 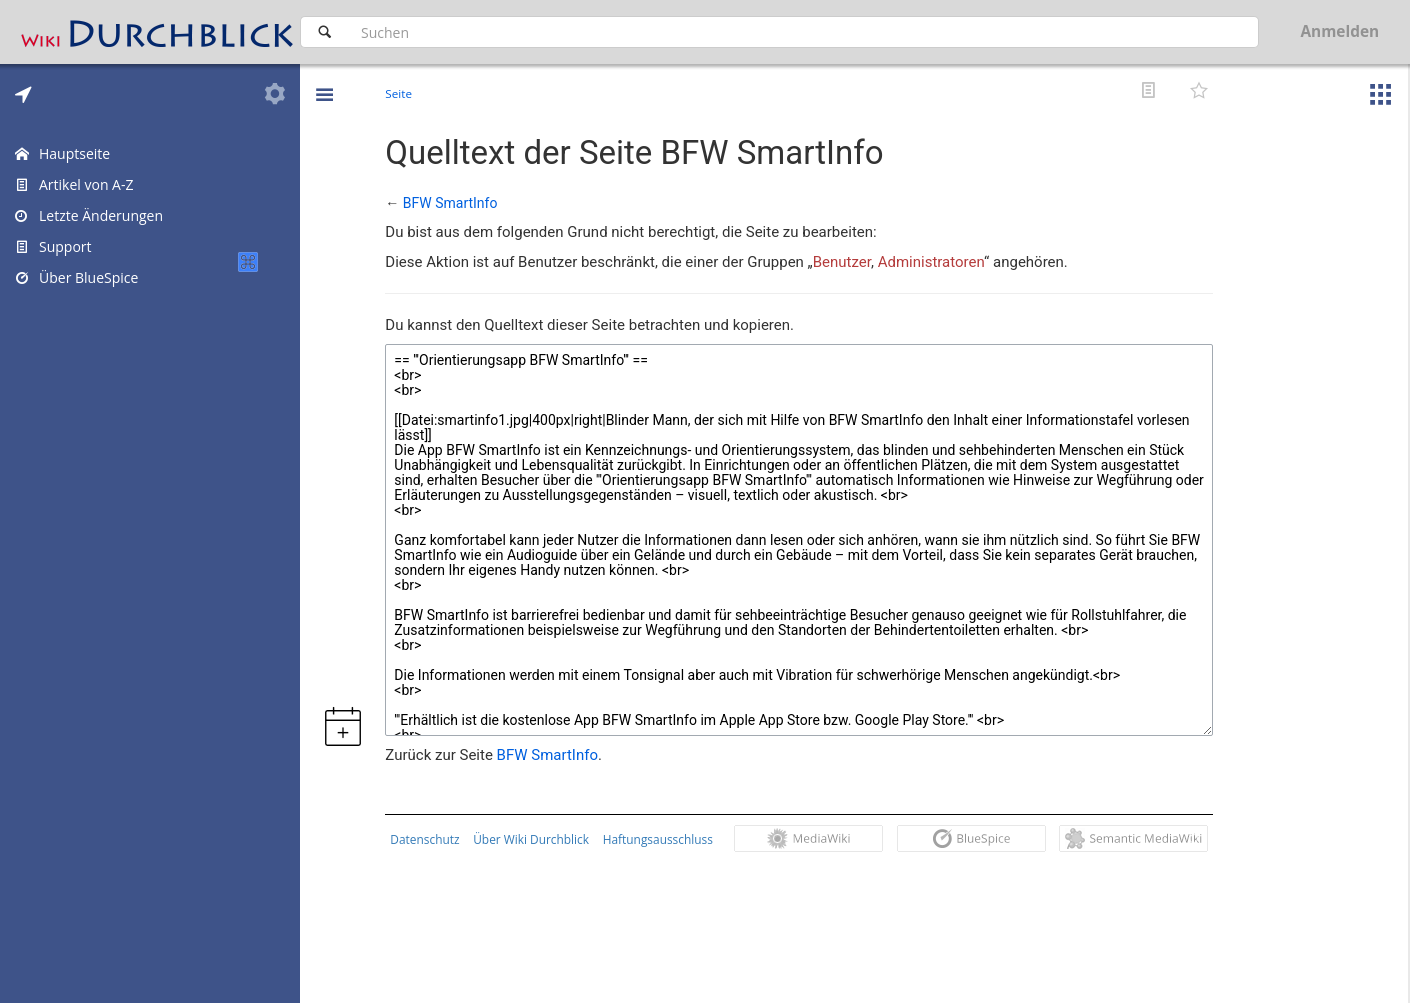 What do you see at coordinates (248, 262) in the screenshot?
I see `command key modifier for keyboard shortcuts` at bounding box center [248, 262].